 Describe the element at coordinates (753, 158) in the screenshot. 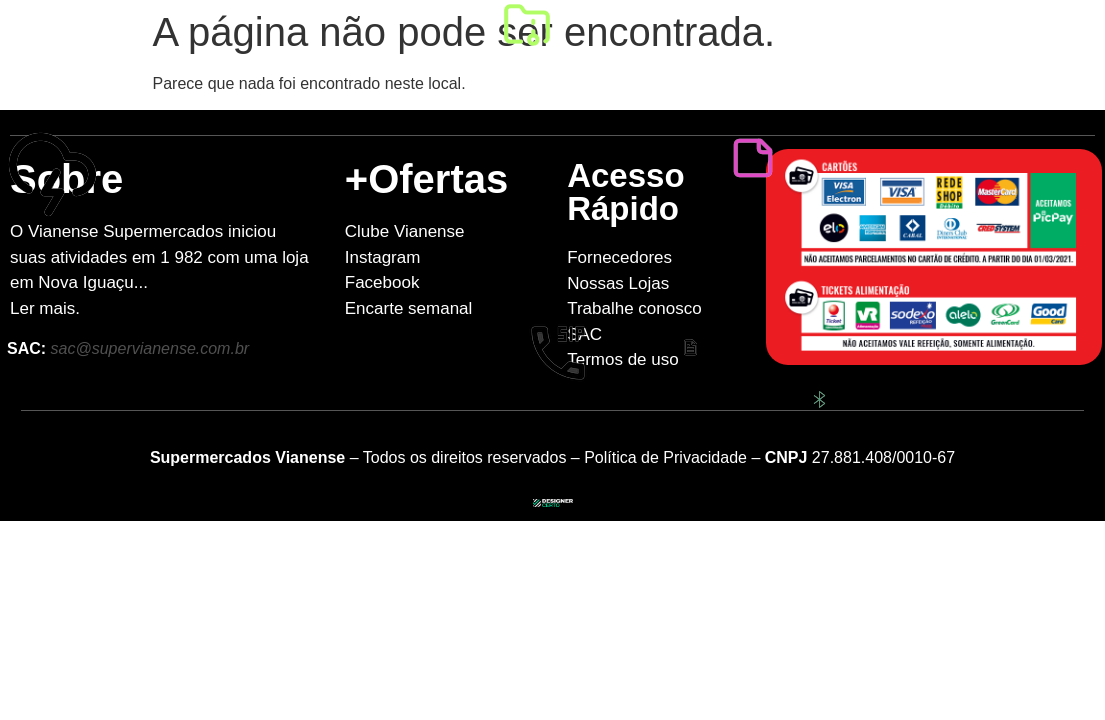

I see `create a new note` at that location.